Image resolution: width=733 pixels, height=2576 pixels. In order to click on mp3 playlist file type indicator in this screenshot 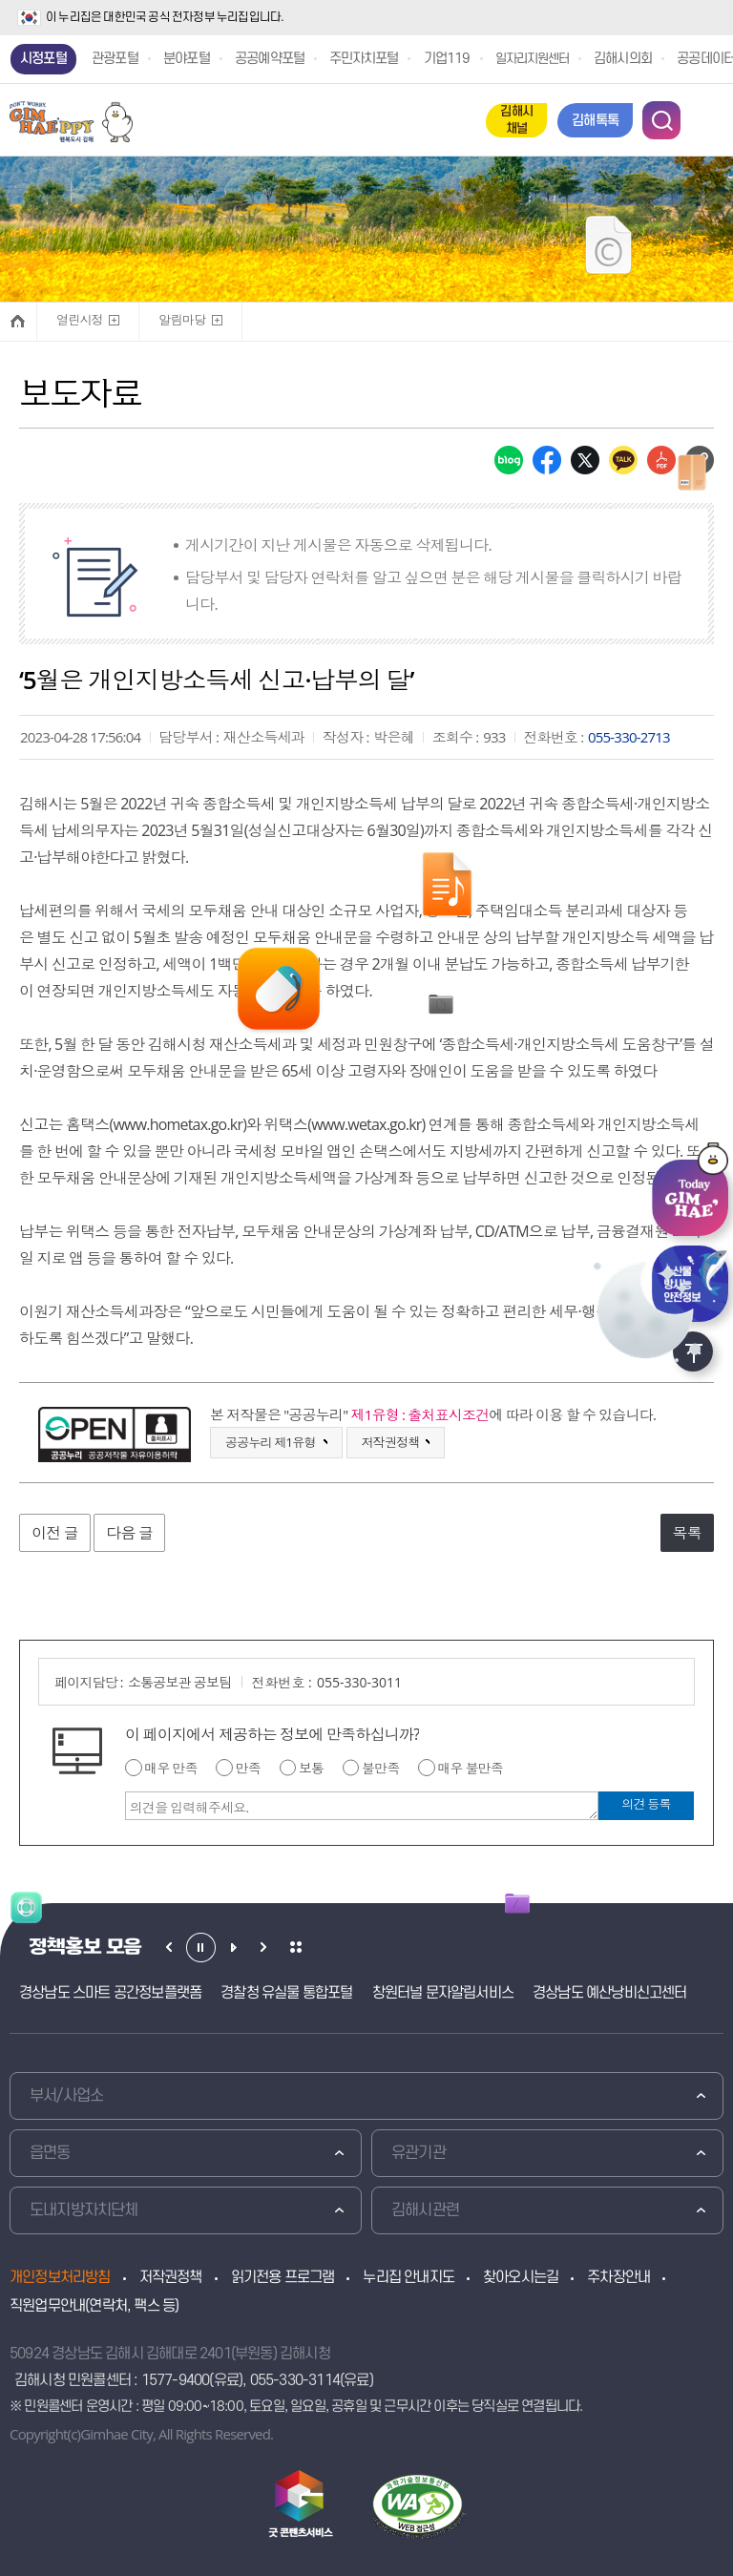, I will do `click(447, 885)`.